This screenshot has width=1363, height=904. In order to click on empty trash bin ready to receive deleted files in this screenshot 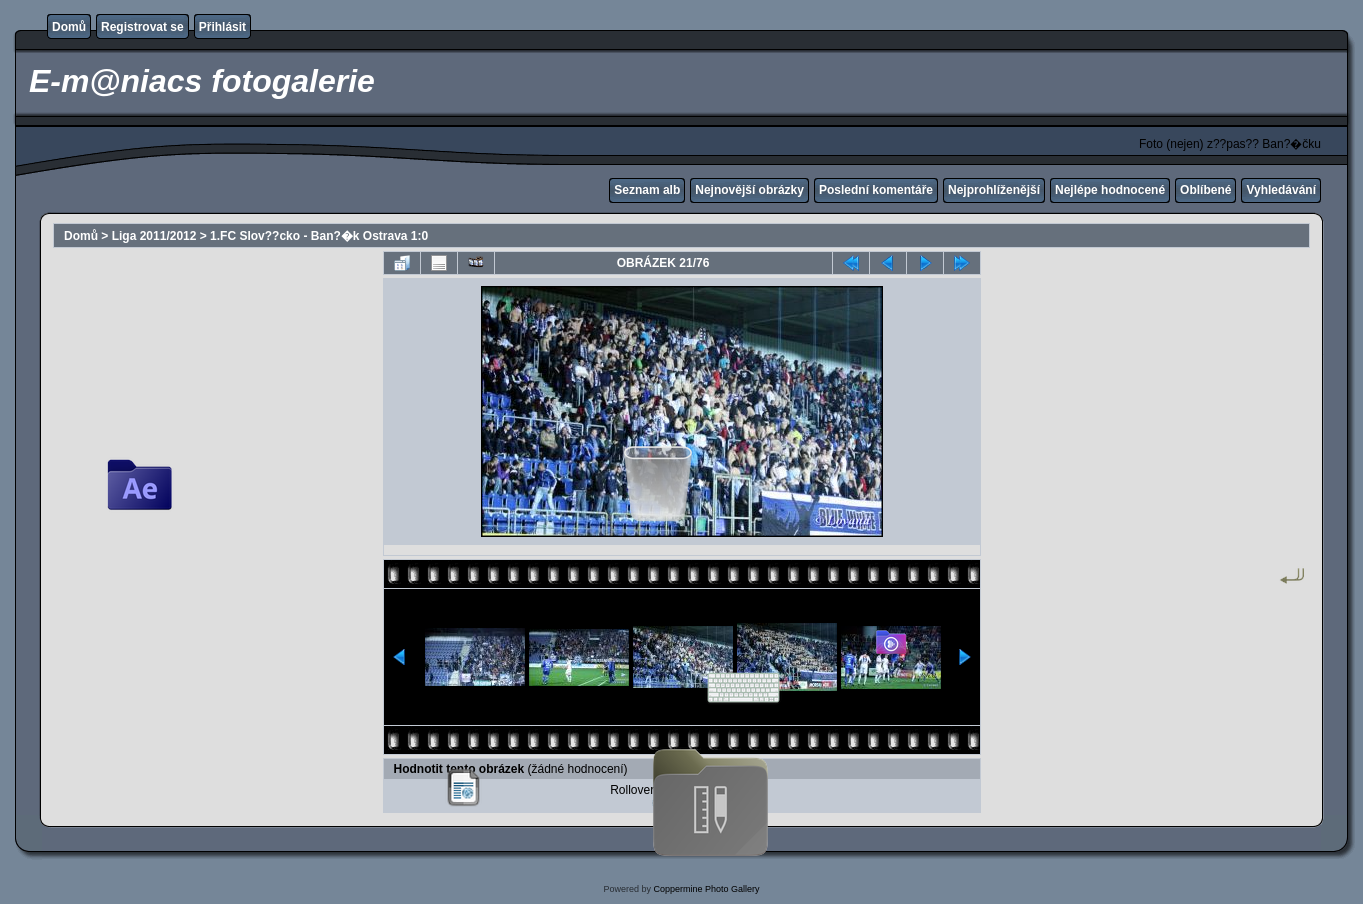, I will do `click(658, 483)`.